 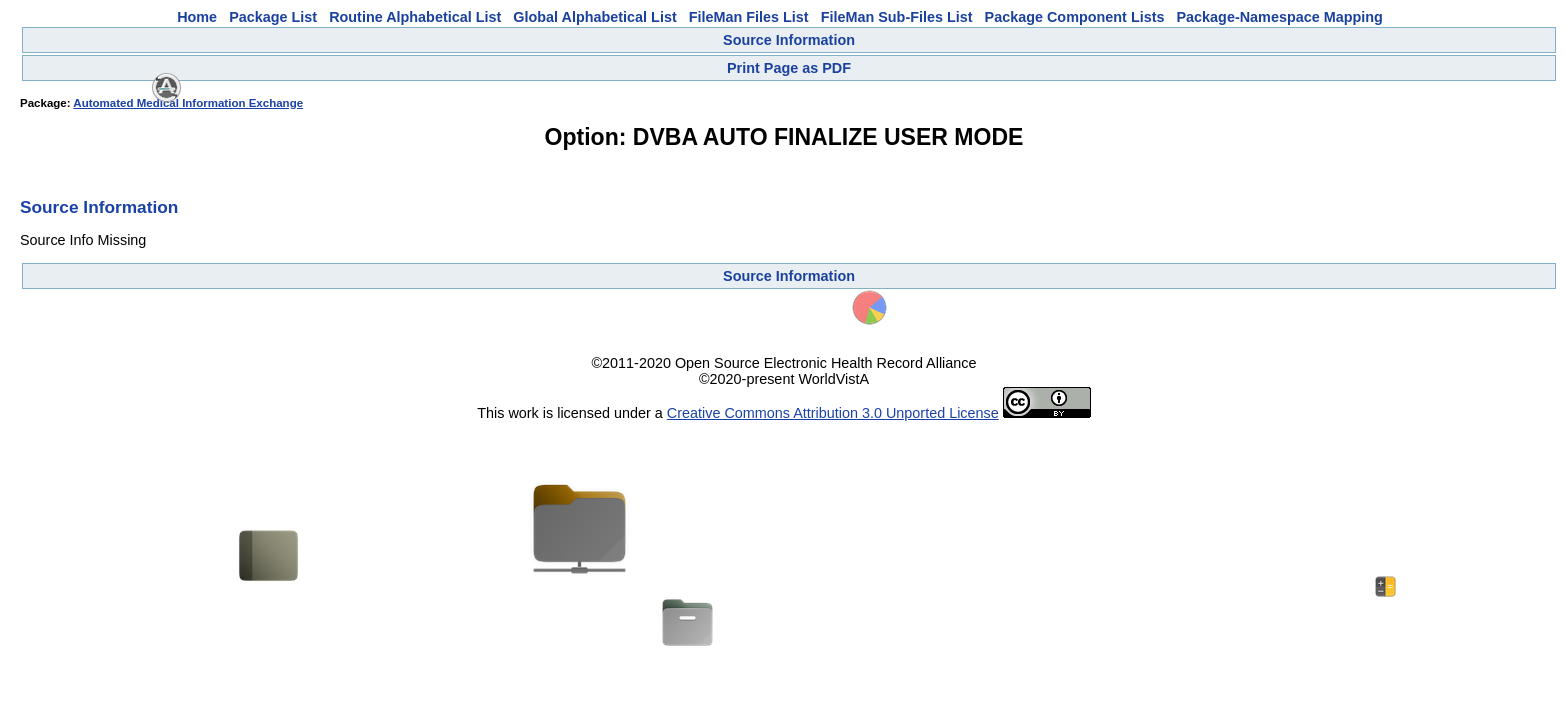 What do you see at coordinates (579, 527) in the screenshot?
I see `access a remote or network folder` at bounding box center [579, 527].